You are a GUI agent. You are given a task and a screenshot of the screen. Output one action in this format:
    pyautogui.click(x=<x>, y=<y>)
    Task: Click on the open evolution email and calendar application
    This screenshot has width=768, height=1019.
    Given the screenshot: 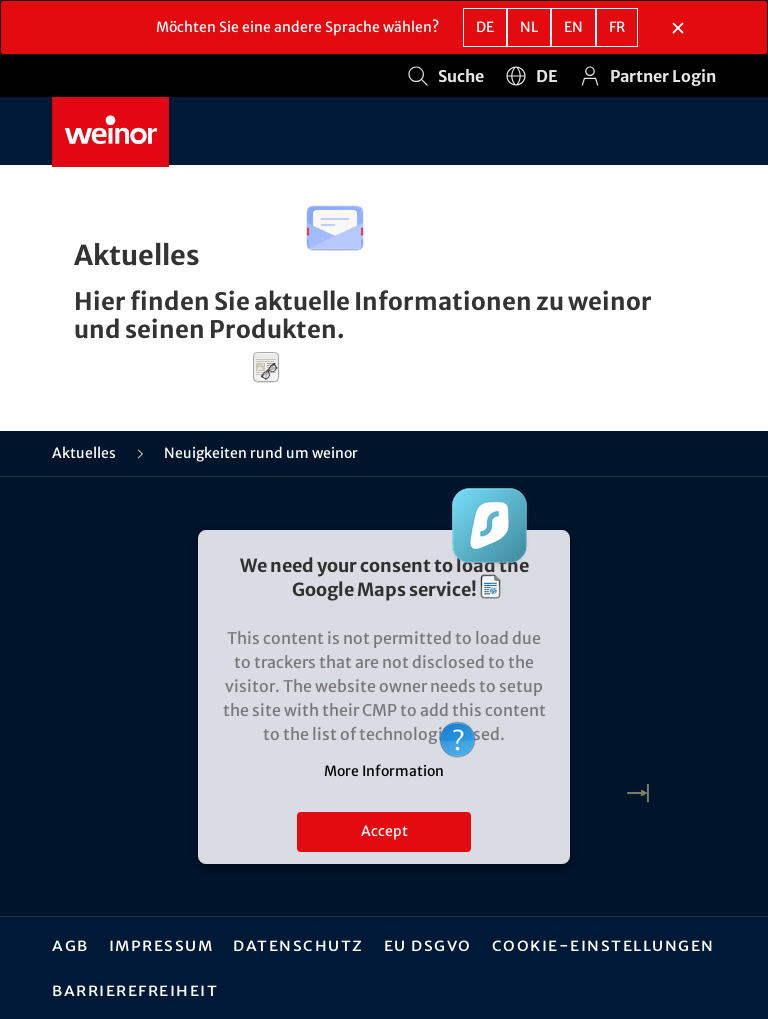 What is the action you would take?
    pyautogui.click(x=335, y=228)
    